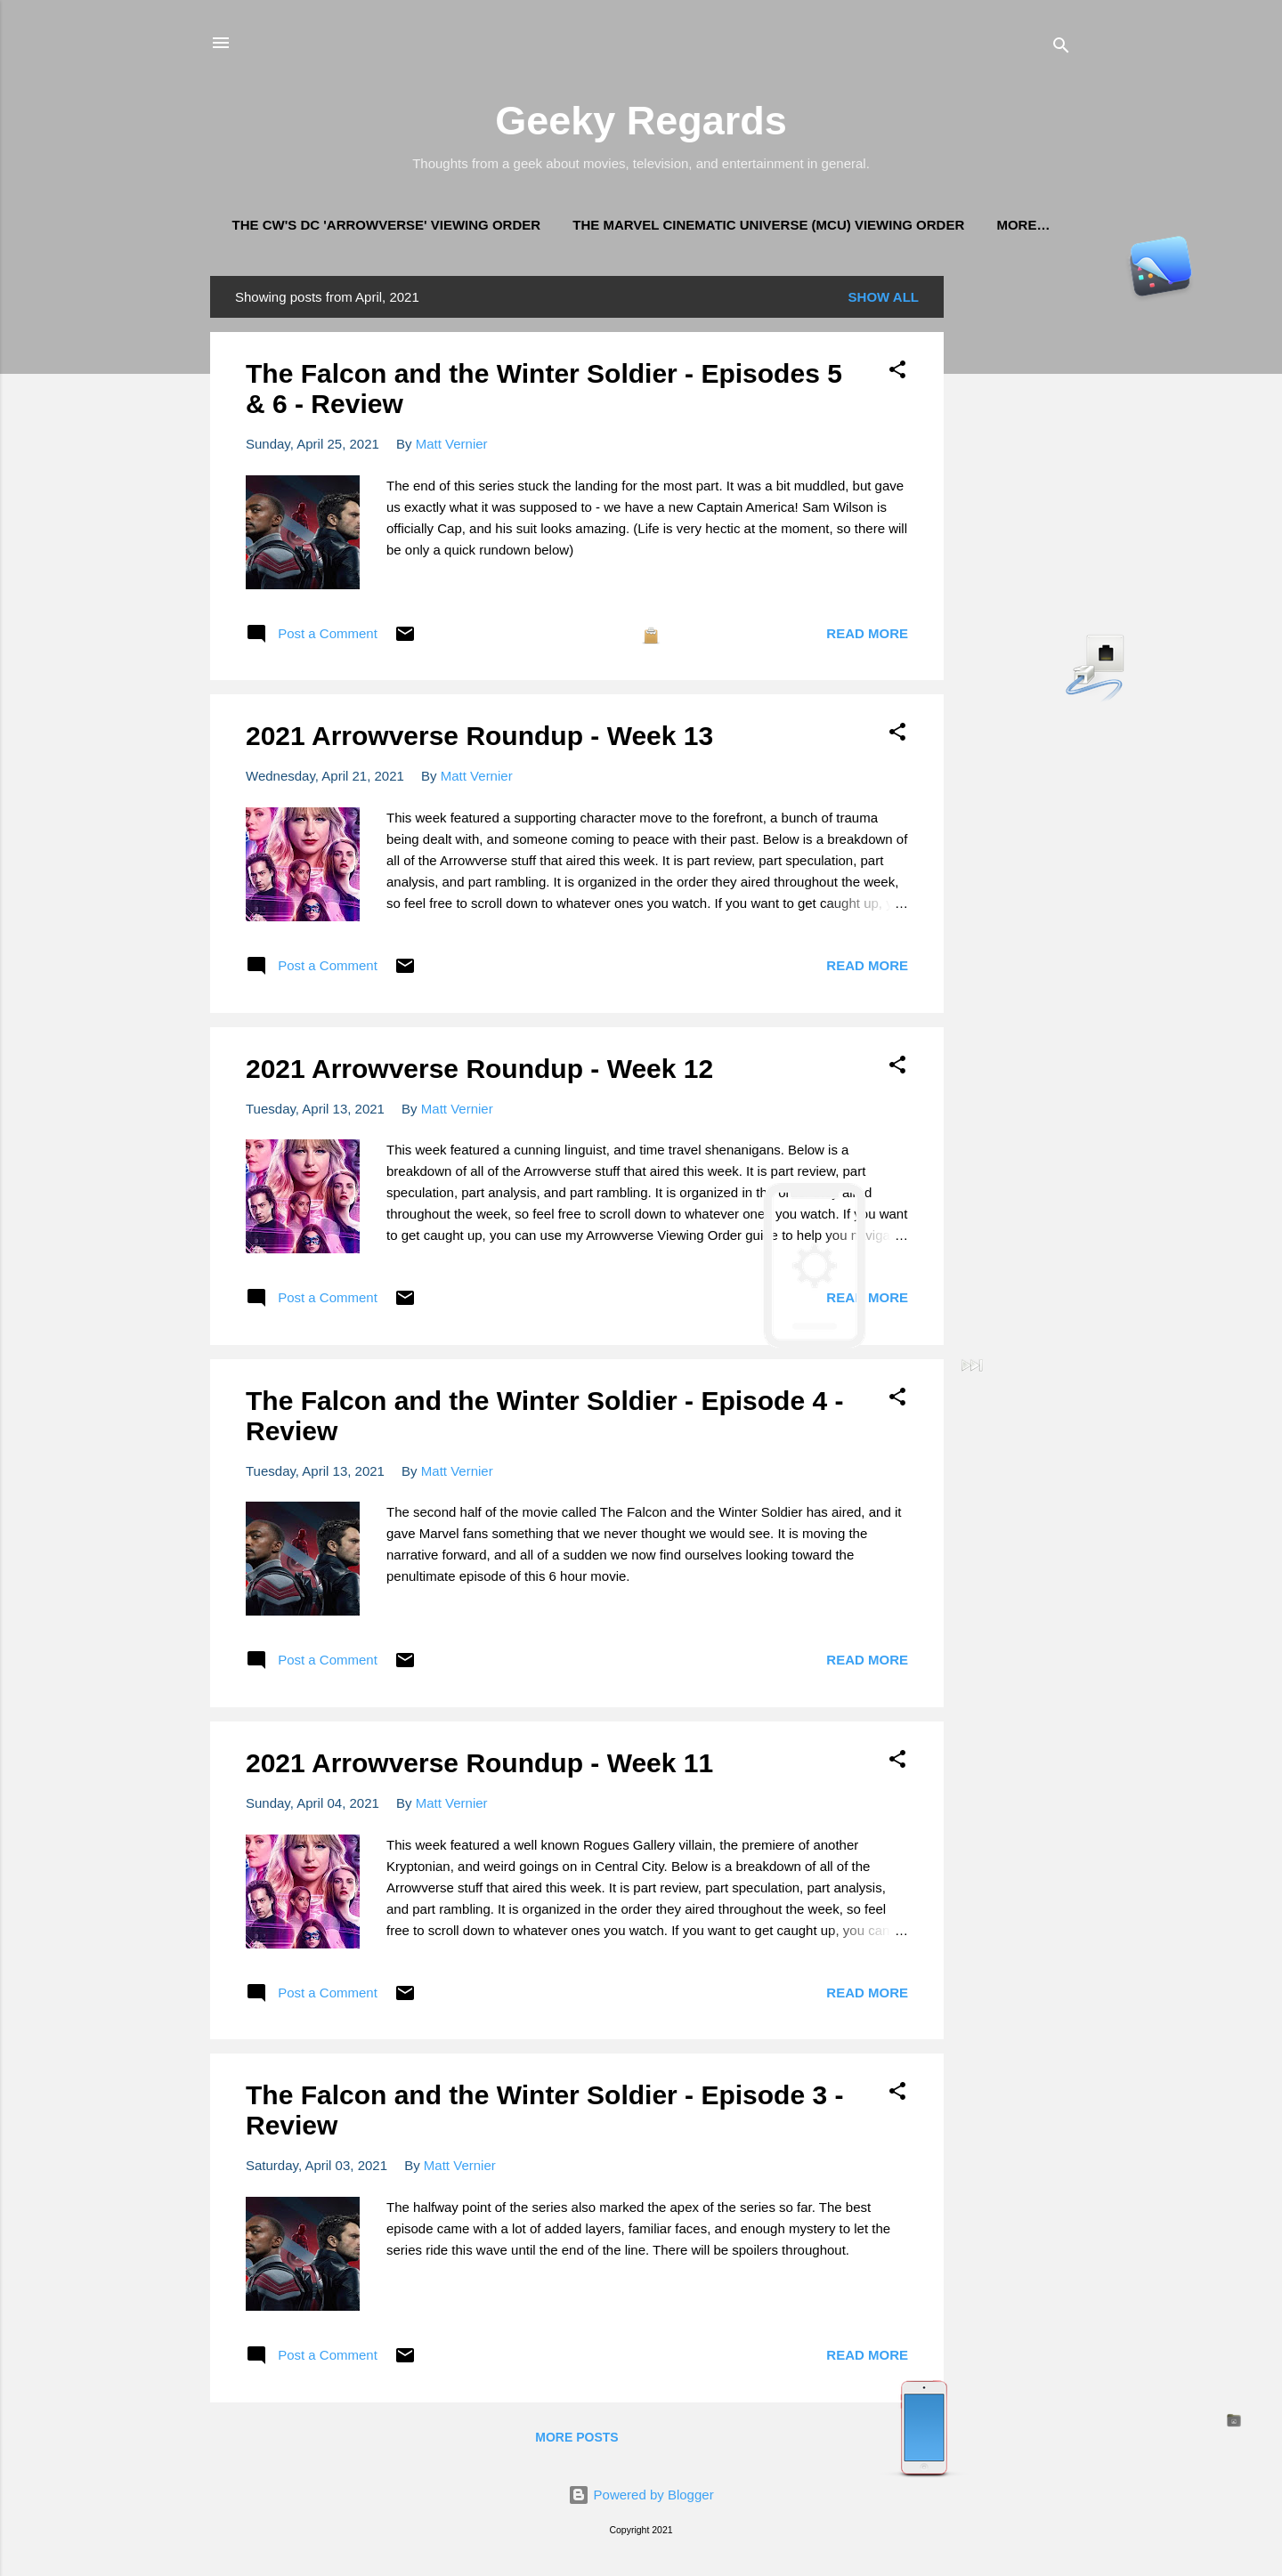 Image resolution: width=1282 pixels, height=2576 pixels. Describe the element at coordinates (1234, 2420) in the screenshot. I see `open your pictures folder` at that location.